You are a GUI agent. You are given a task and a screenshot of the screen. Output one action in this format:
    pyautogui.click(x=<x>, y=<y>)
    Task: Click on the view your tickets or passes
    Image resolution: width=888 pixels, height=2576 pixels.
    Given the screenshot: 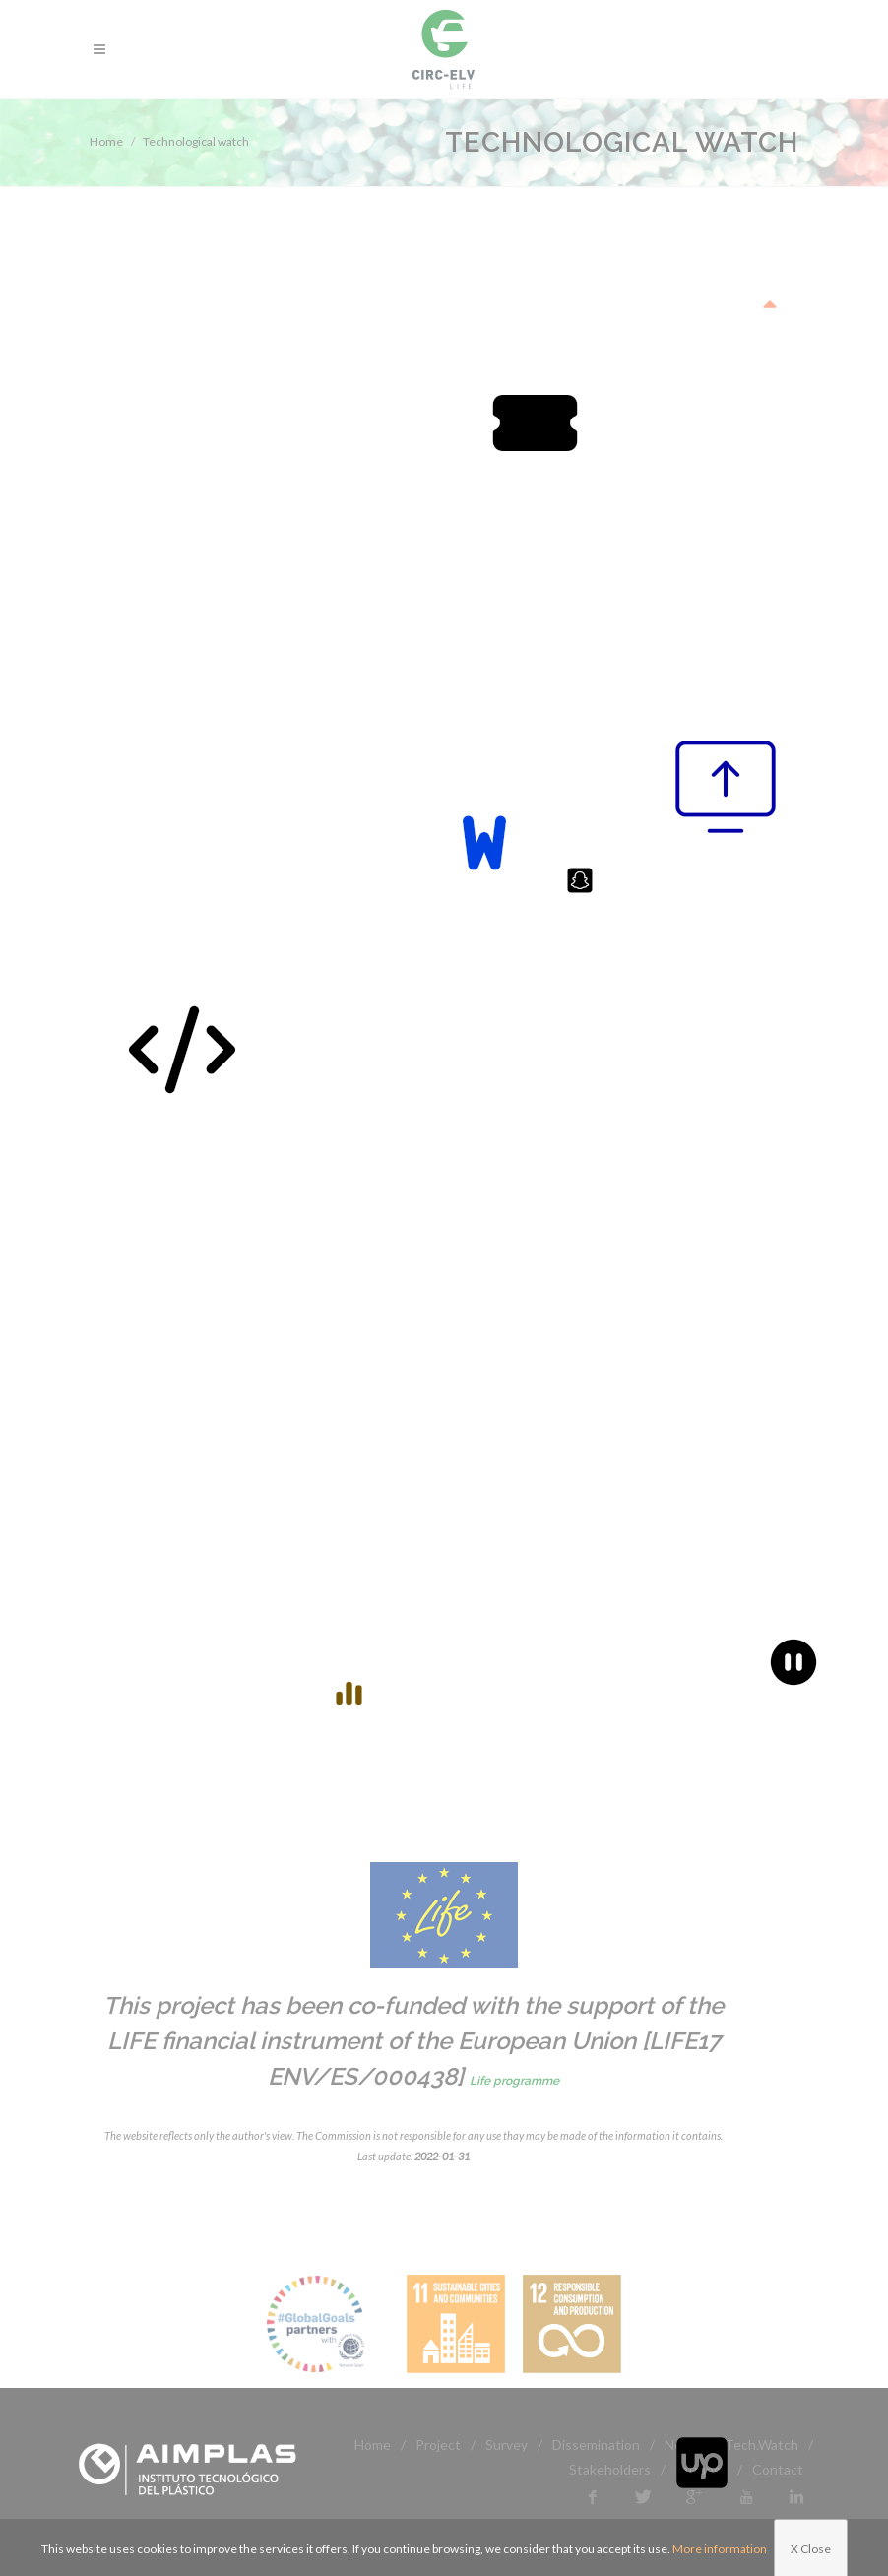 What is the action you would take?
    pyautogui.click(x=535, y=422)
    